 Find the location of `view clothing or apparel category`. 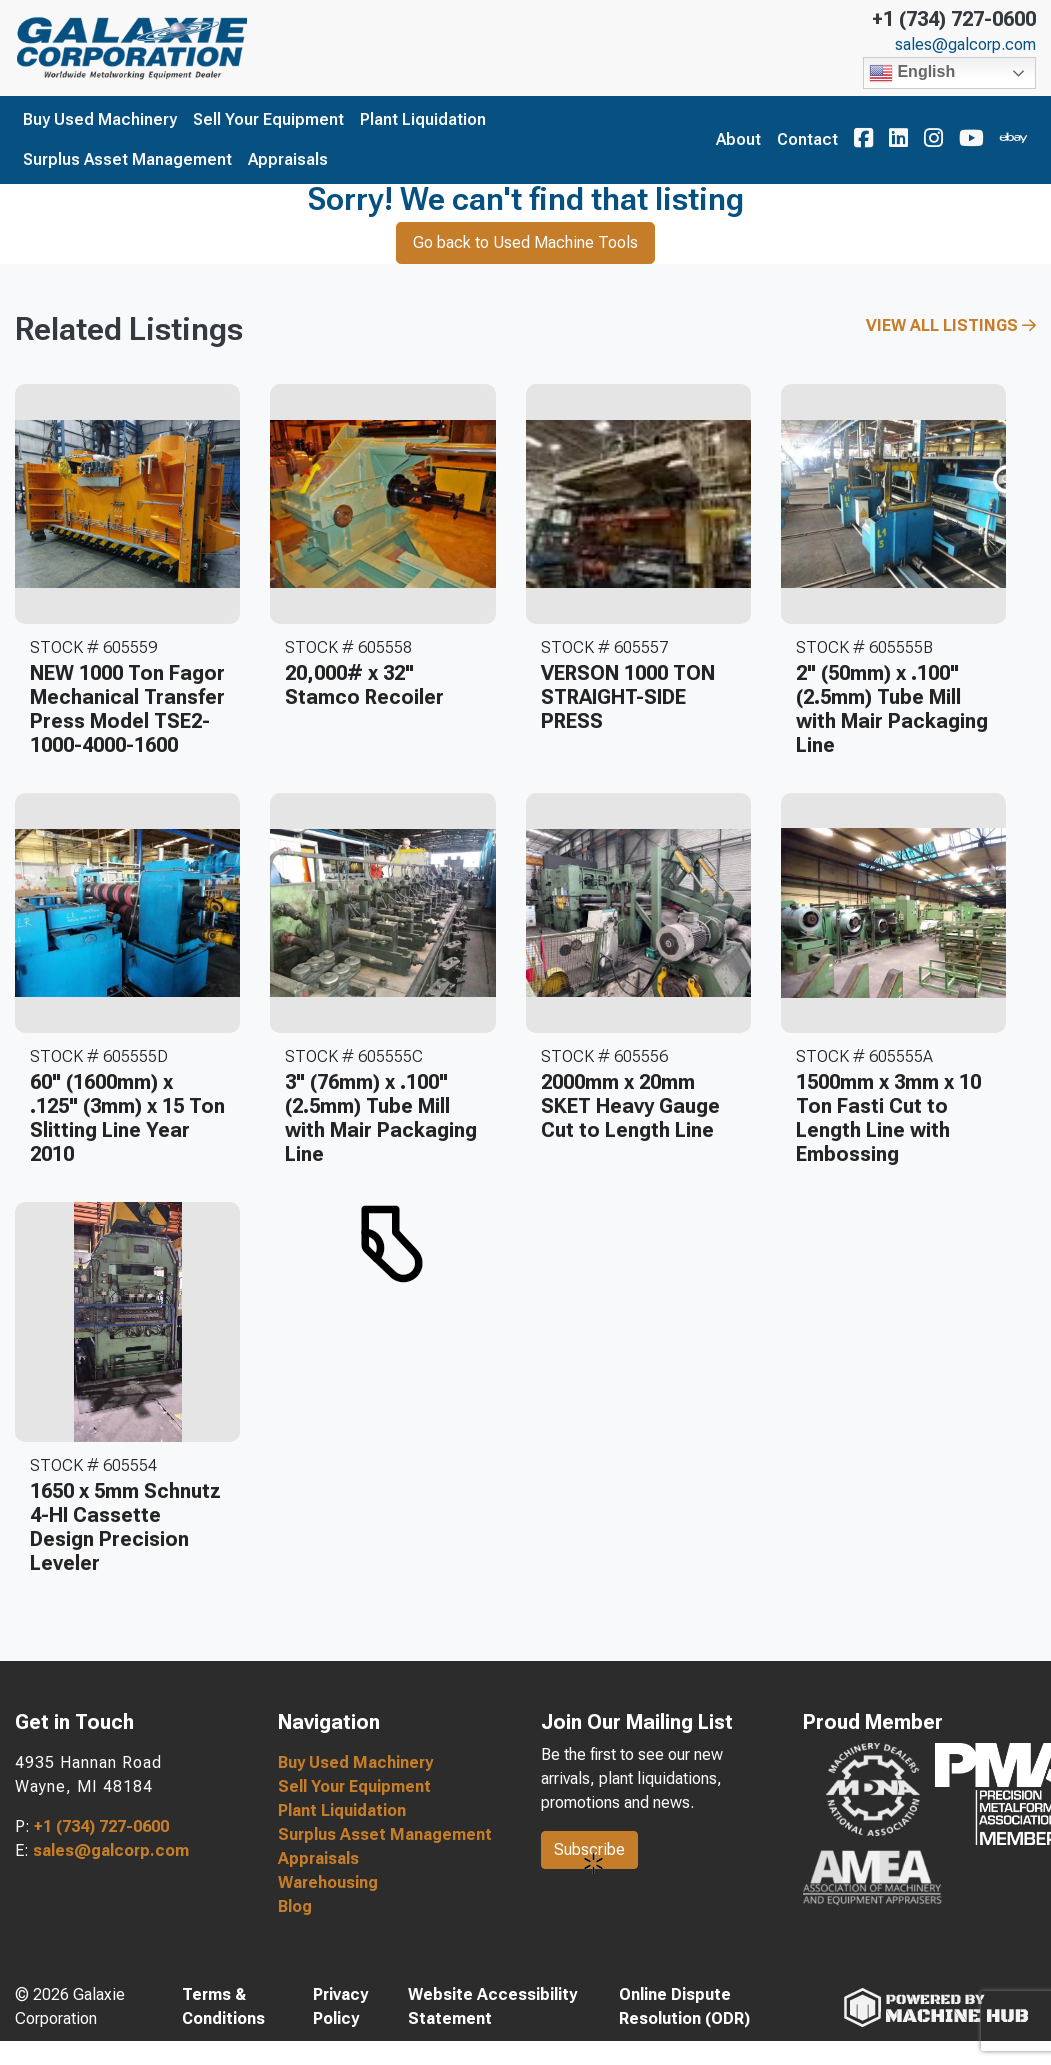

view clothing or apparel category is located at coordinates (392, 1244).